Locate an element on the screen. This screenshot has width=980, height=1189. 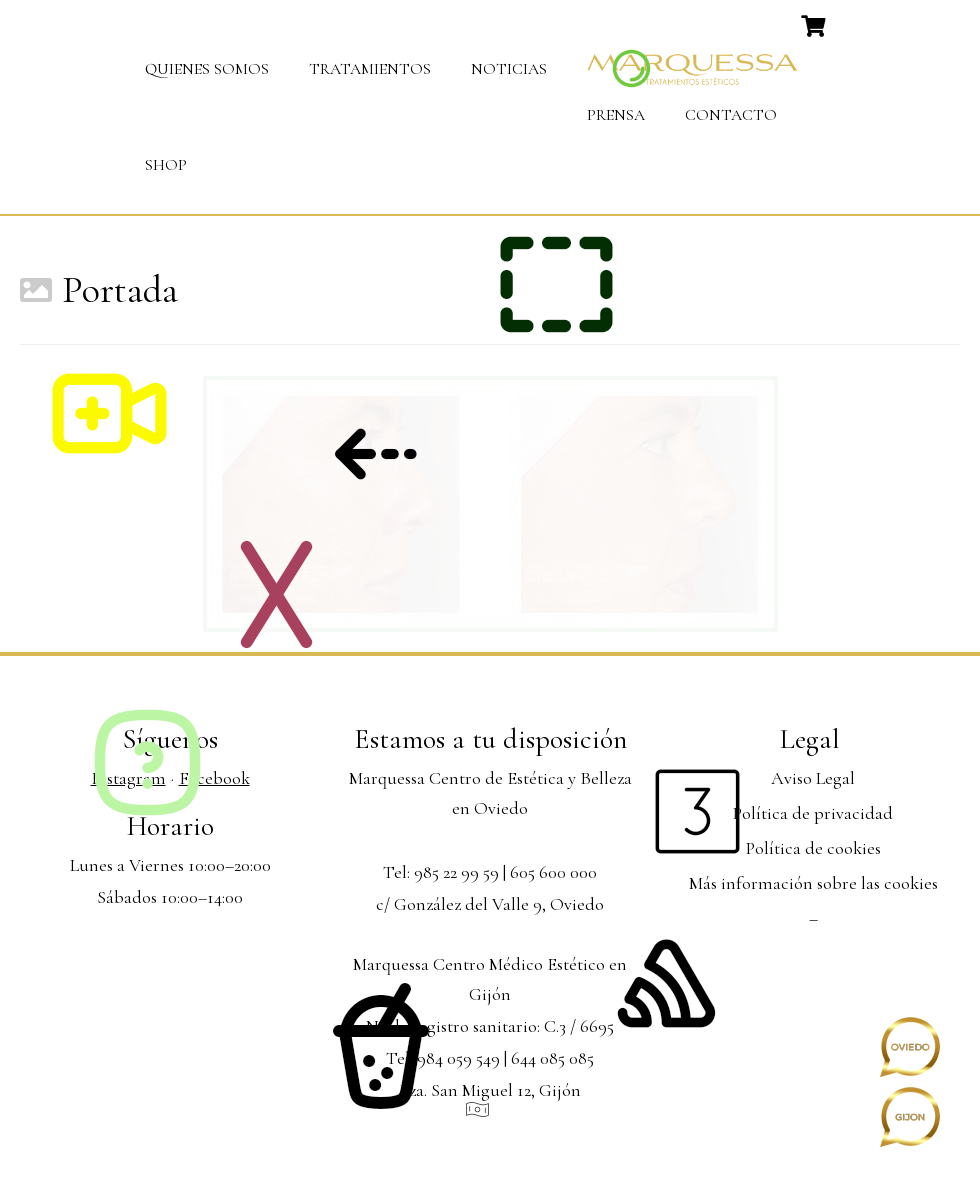
order bubble tea or boba drinks is located at coordinates (381, 1049).